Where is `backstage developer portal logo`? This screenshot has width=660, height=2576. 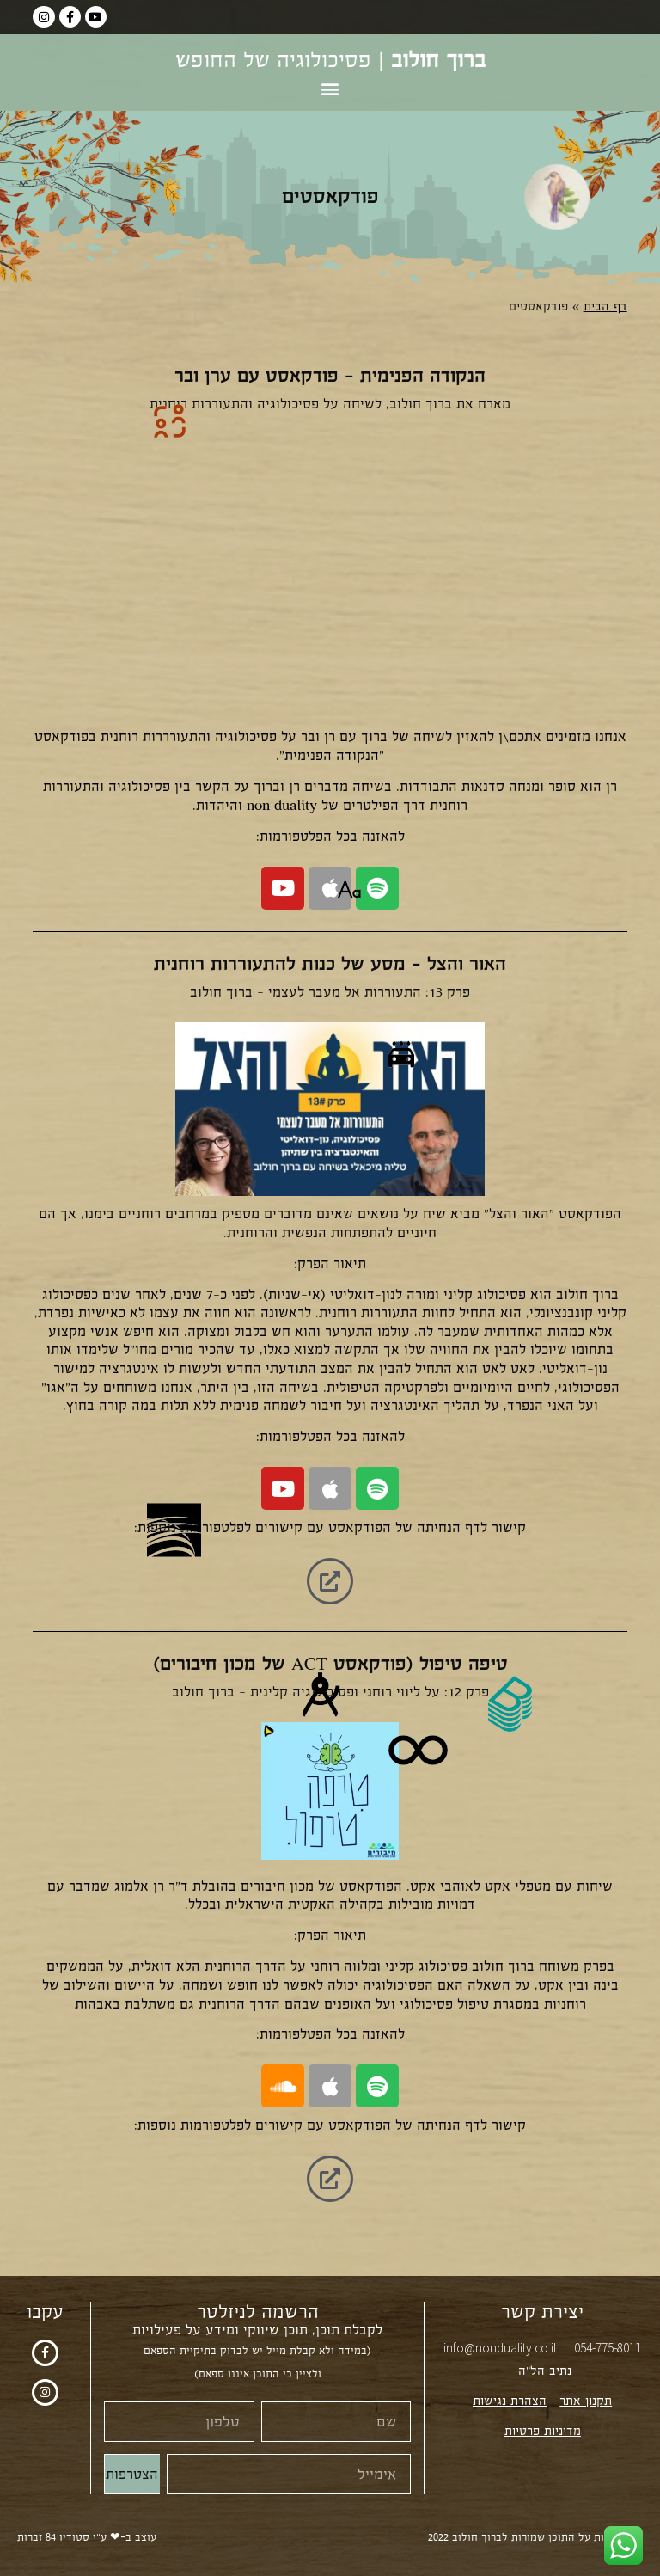
backstage developer portal logo is located at coordinates (510, 1703).